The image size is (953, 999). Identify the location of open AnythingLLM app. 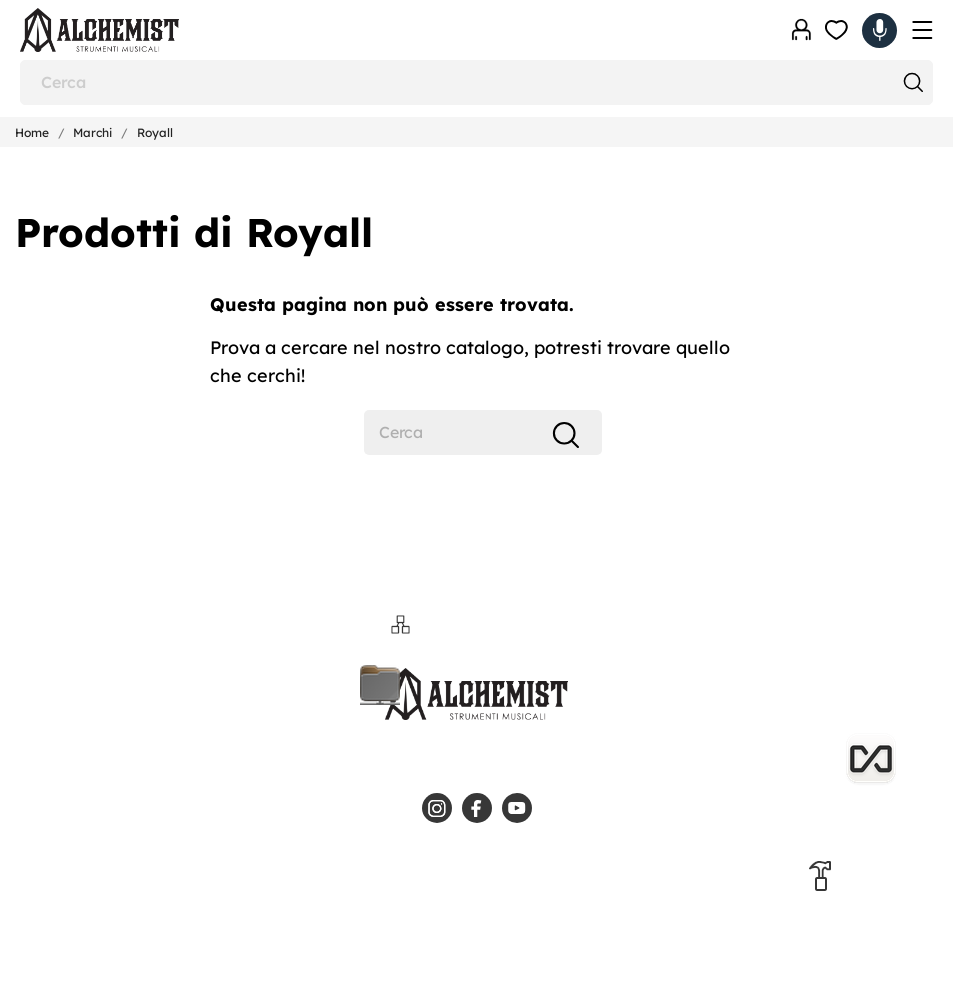
(871, 758).